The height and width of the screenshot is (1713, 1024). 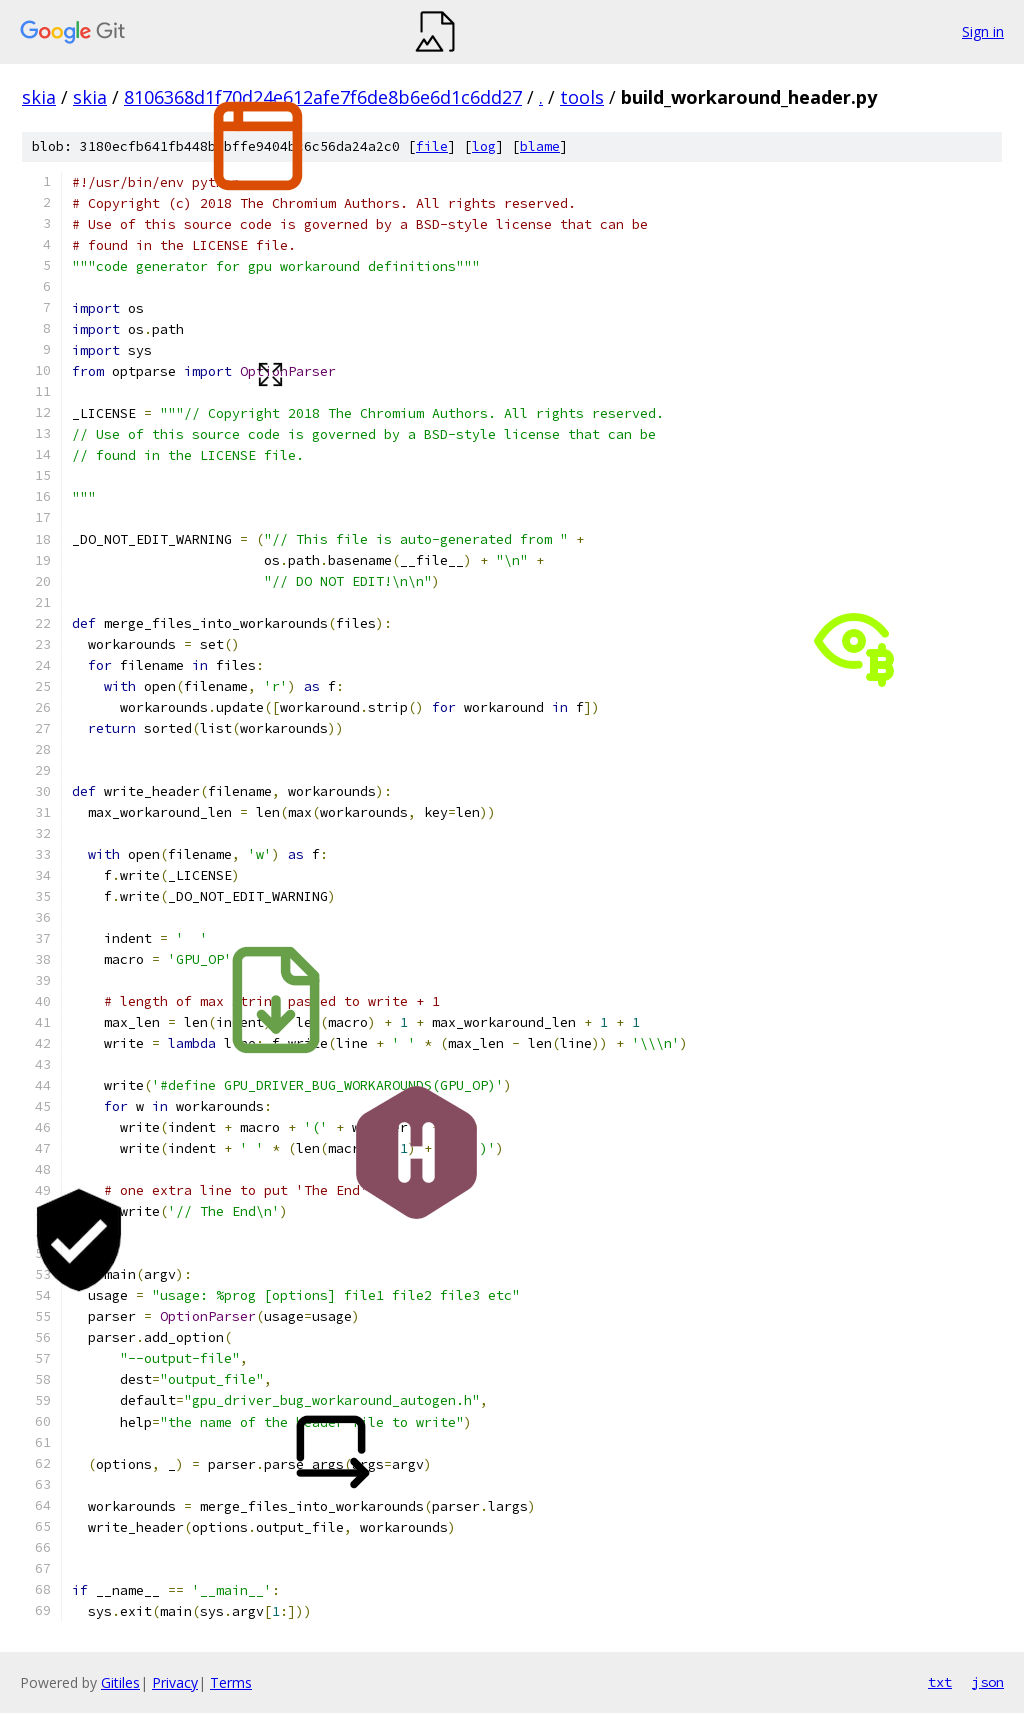 I want to click on auto-fit content to the right edge, so click(x=331, y=1450).